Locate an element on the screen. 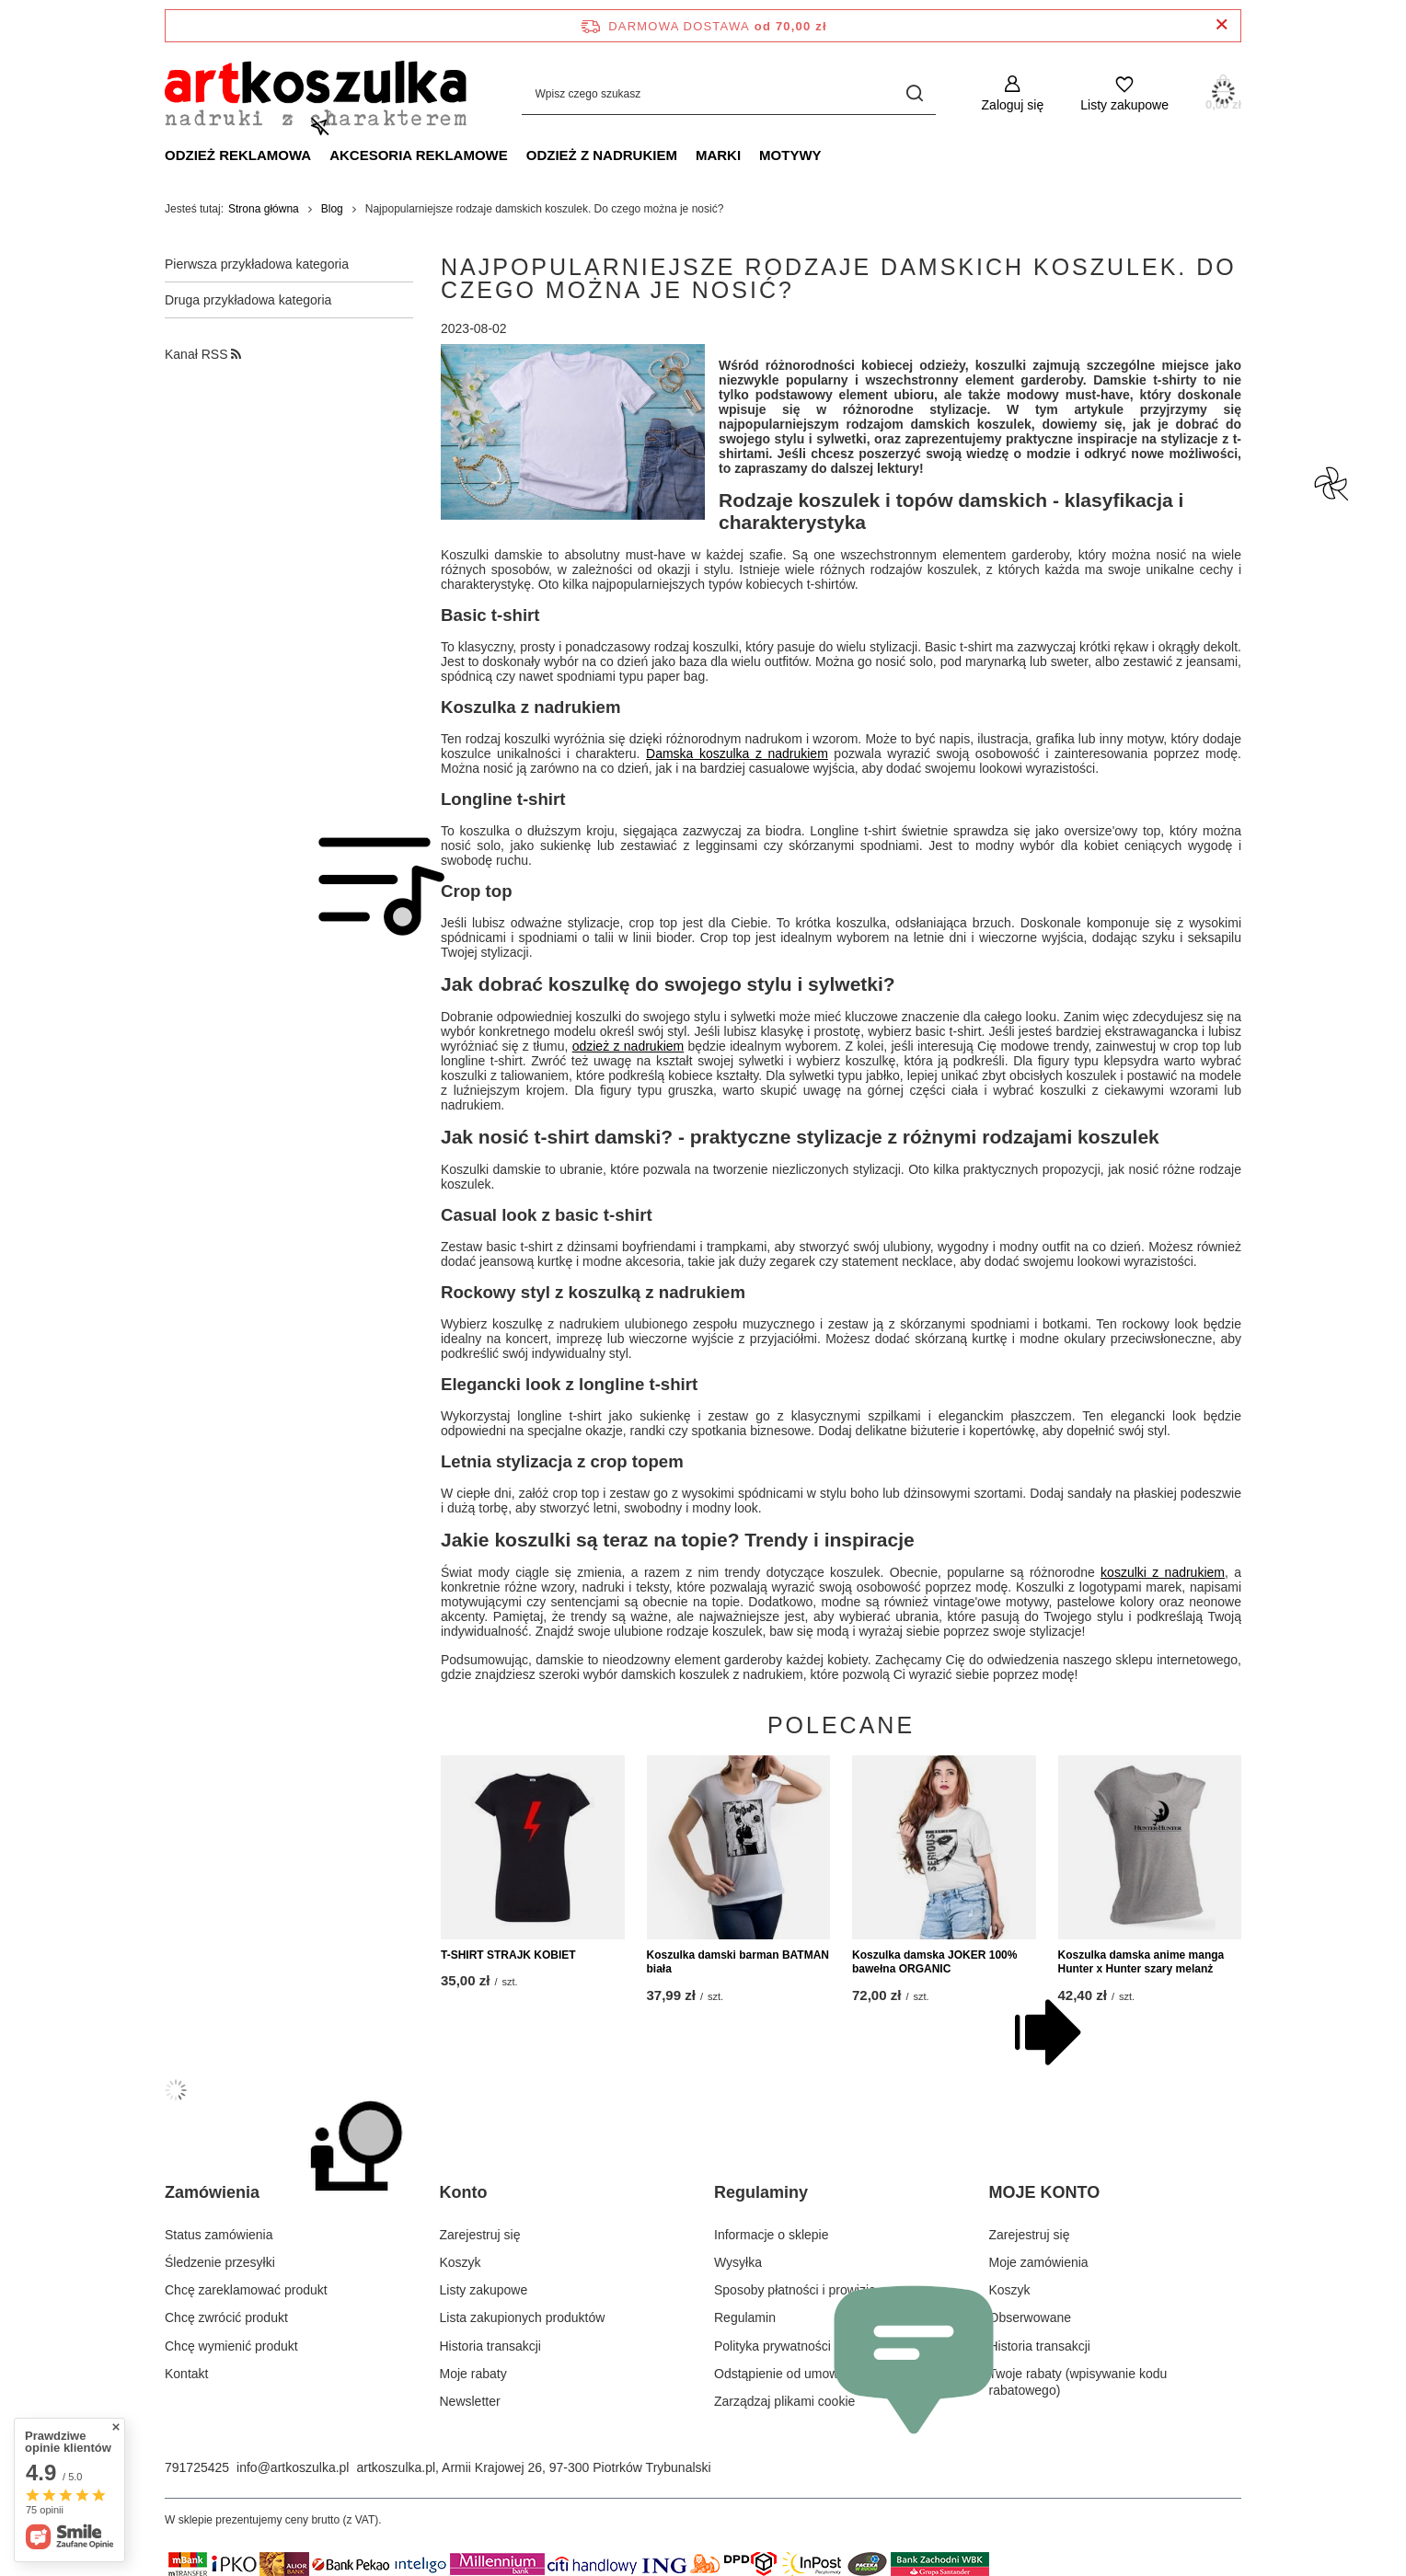 The image size is (1406, 2576). explore nature or outdoor activities is located at coordinates (356, 2145).